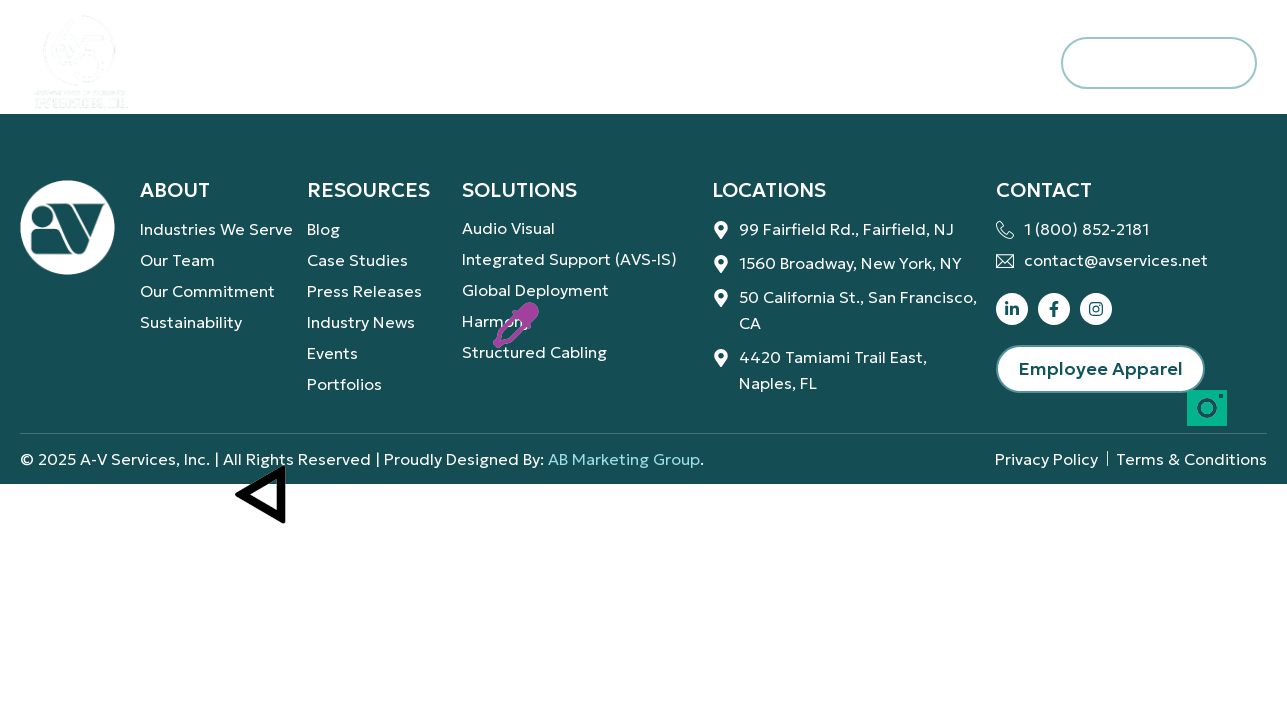  What do you see at coordinates (263, 494) in the screenshot?
I see `play media in reverse` at bounding box center [263, 494].